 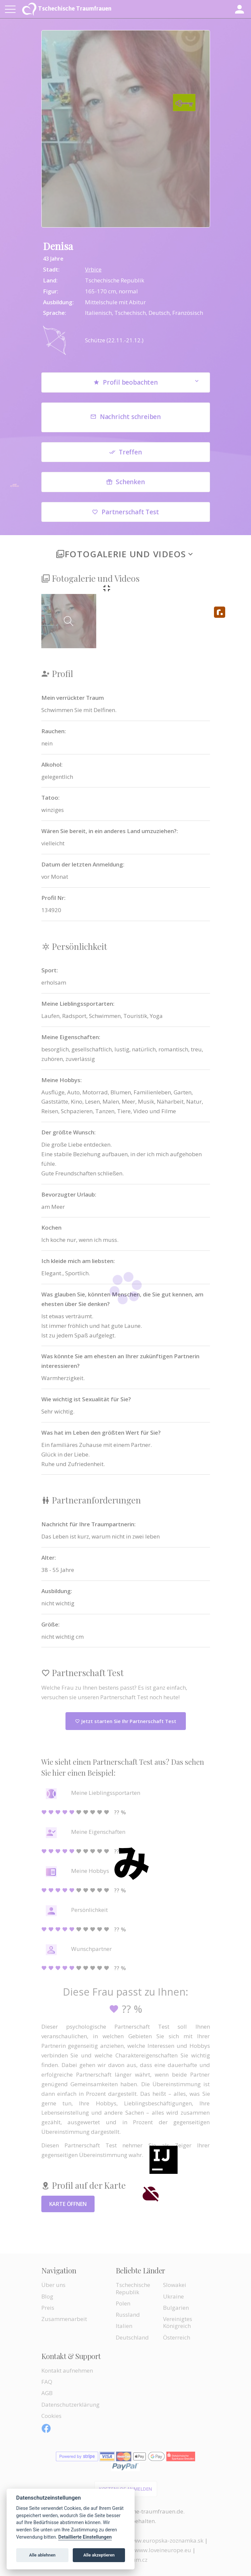 What do you see at coordinates (184, 103) in the screenshot?
I see `coppel company logo` at bounding box center [184, 103].